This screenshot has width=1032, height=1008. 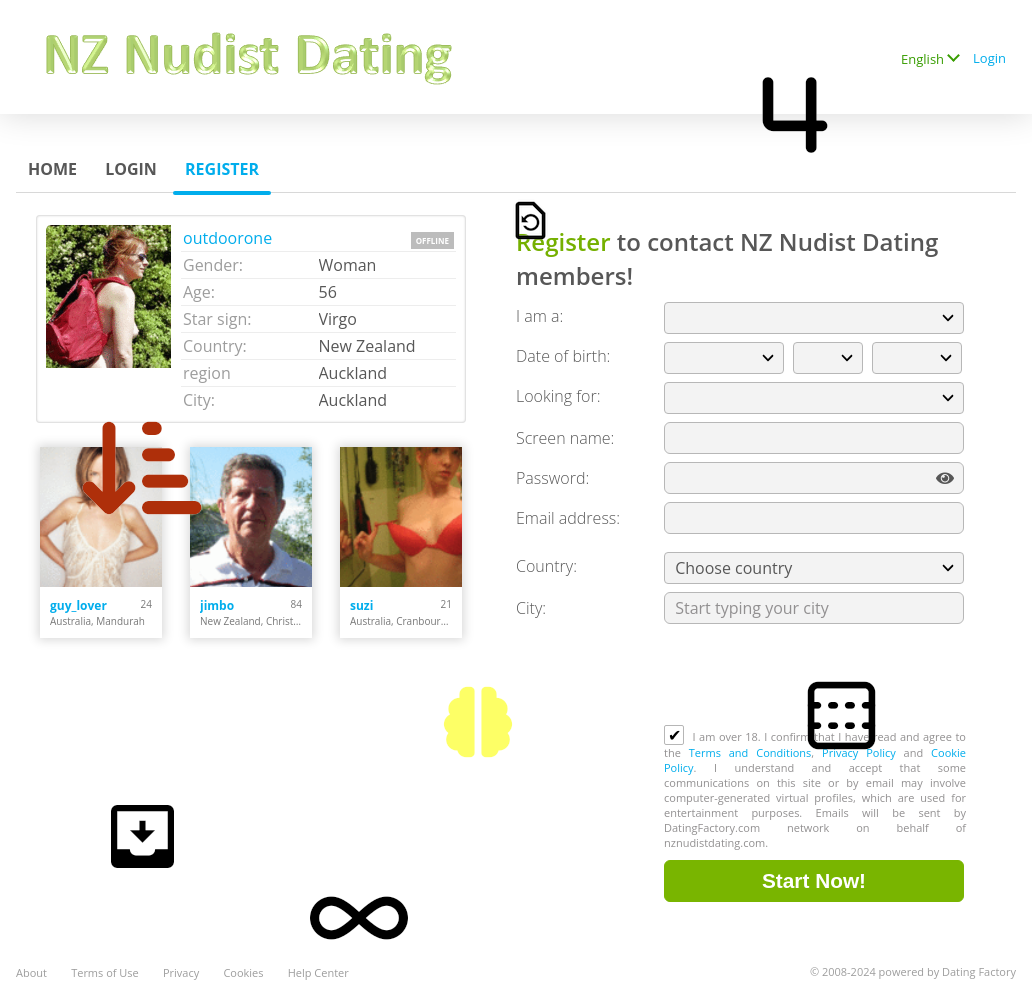 I want to click on download to inbox, so click(x=142, y=836).